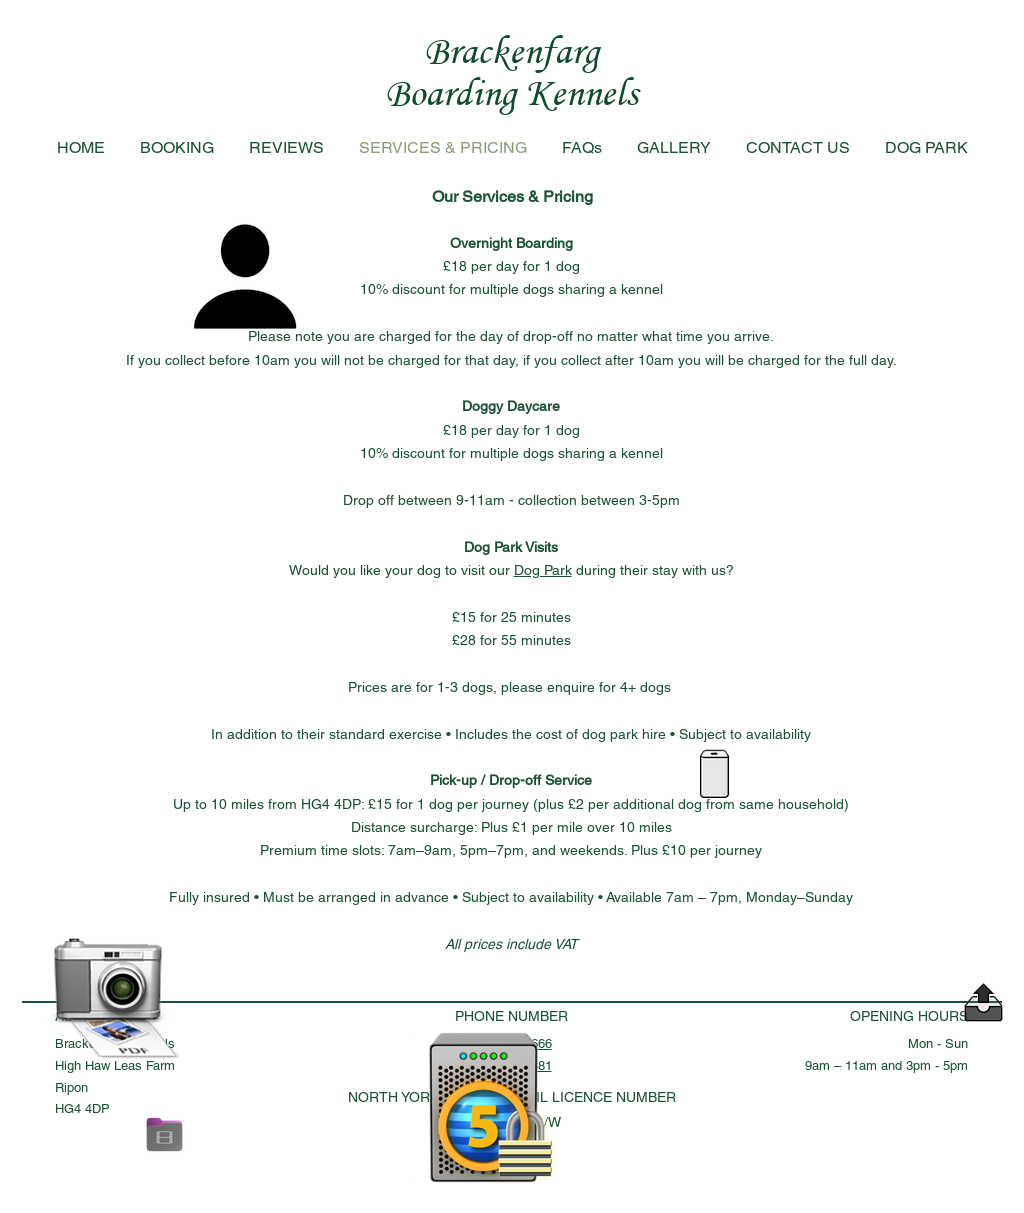  What do you see at coordinates (164, 1134) in the screenshot?
I see `open your videos folder` at bounding box center [164, 1134].